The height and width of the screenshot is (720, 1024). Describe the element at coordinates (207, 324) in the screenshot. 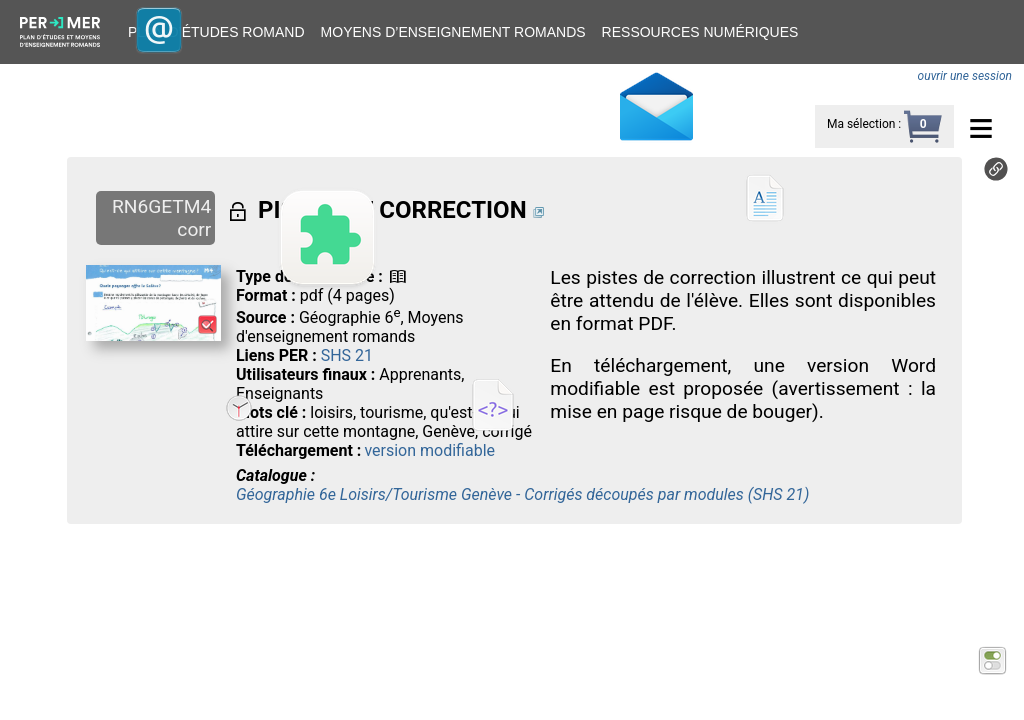

I see `open dconf editor settings application` at that location.